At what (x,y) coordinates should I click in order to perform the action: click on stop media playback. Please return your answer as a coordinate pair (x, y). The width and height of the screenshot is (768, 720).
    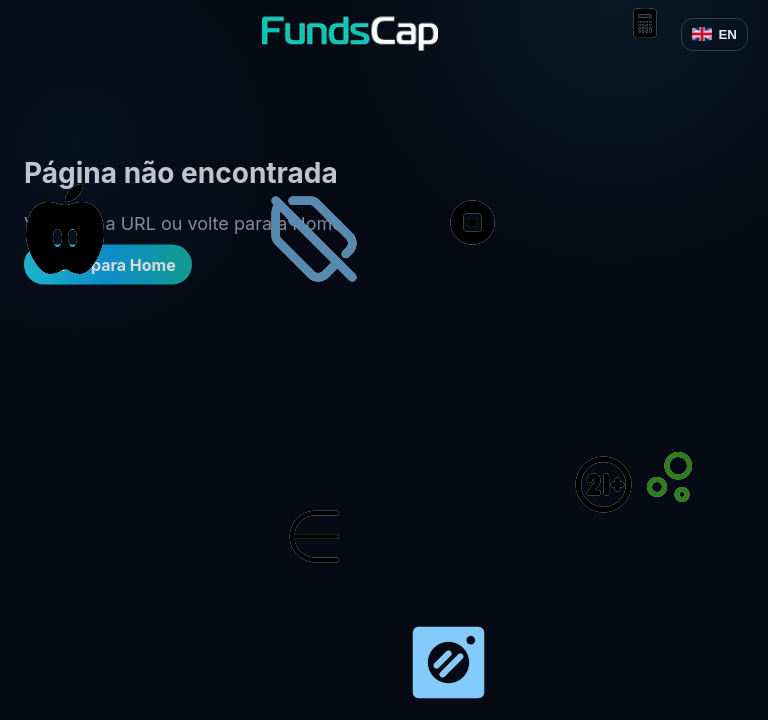
    Looking at the image, I should click on (472, 222).